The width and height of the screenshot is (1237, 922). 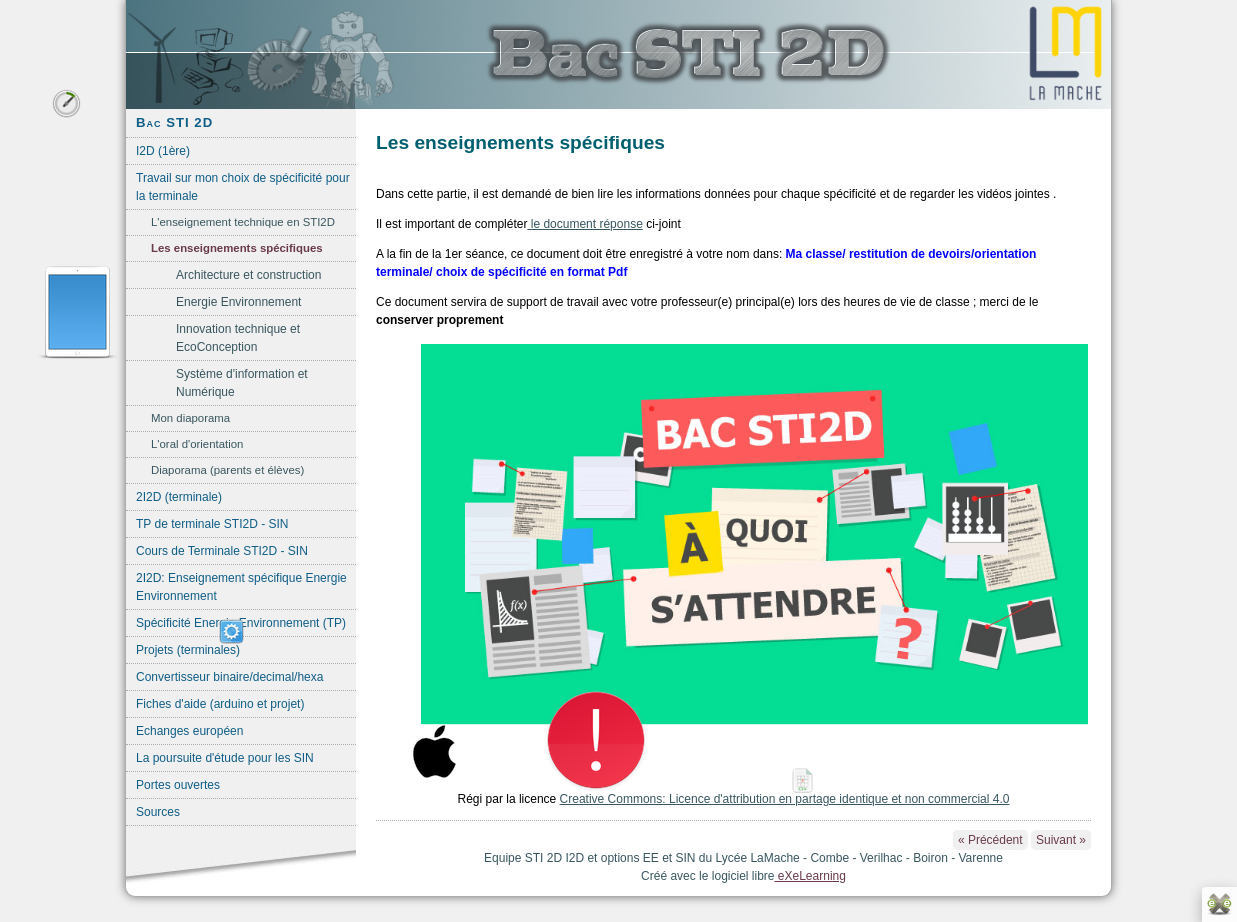 What do you see at coordinates (77, 311) in the screenshot?
I see `manage connected iPad device` at bounding box center [77, 311].